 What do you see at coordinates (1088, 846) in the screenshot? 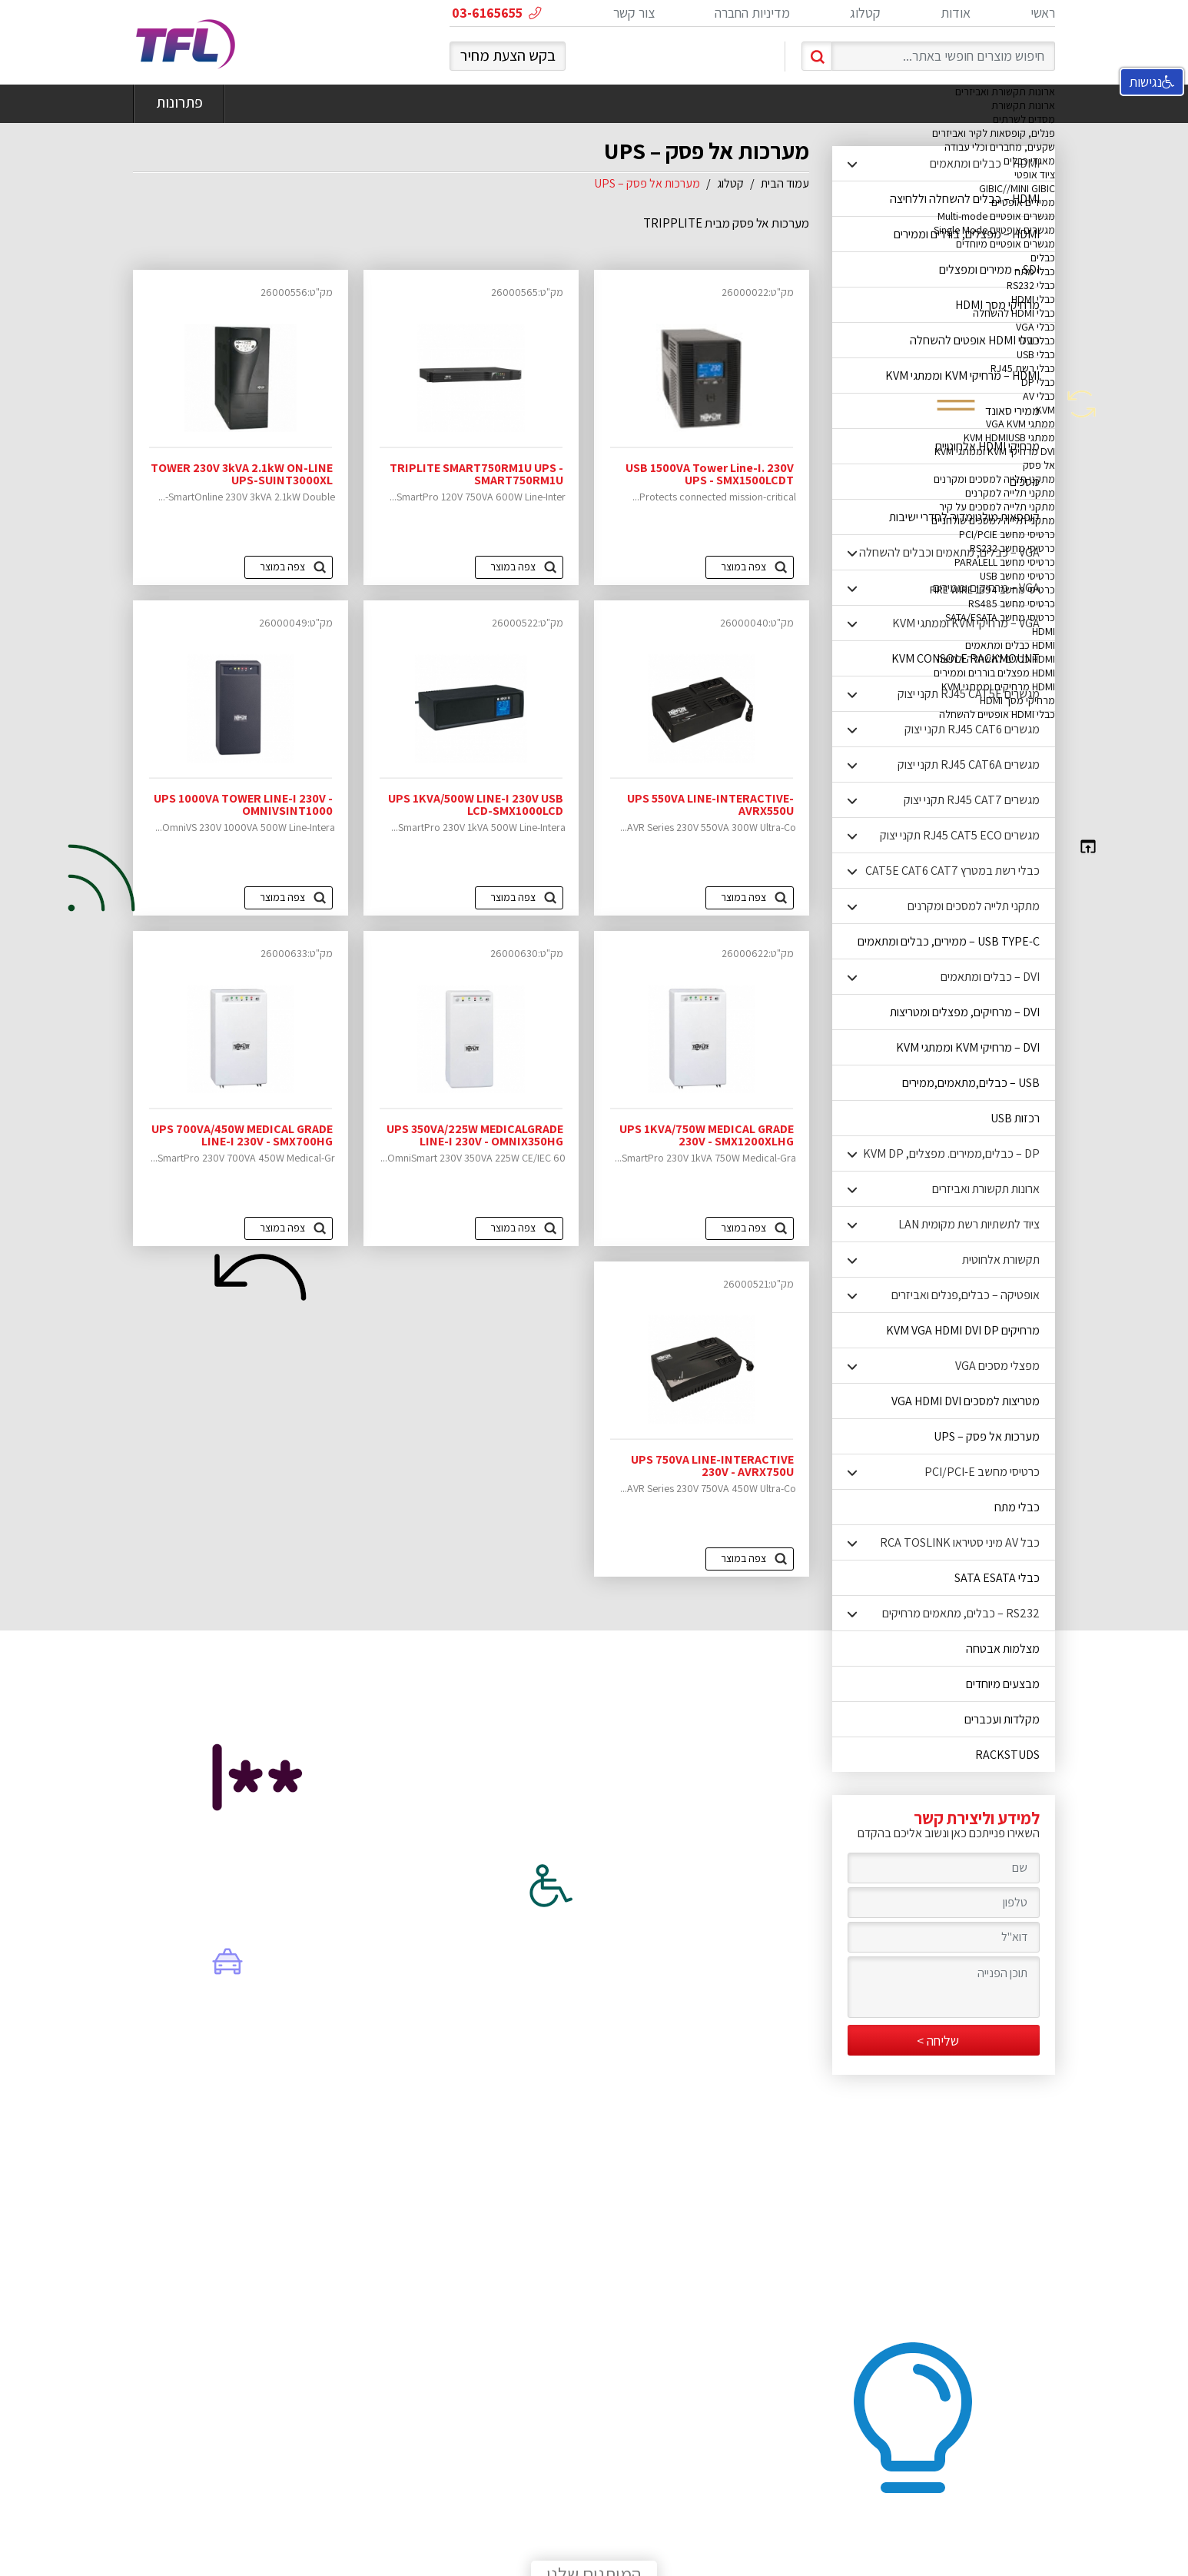
I see `open link in browser` at bounding box center [1088, 846].